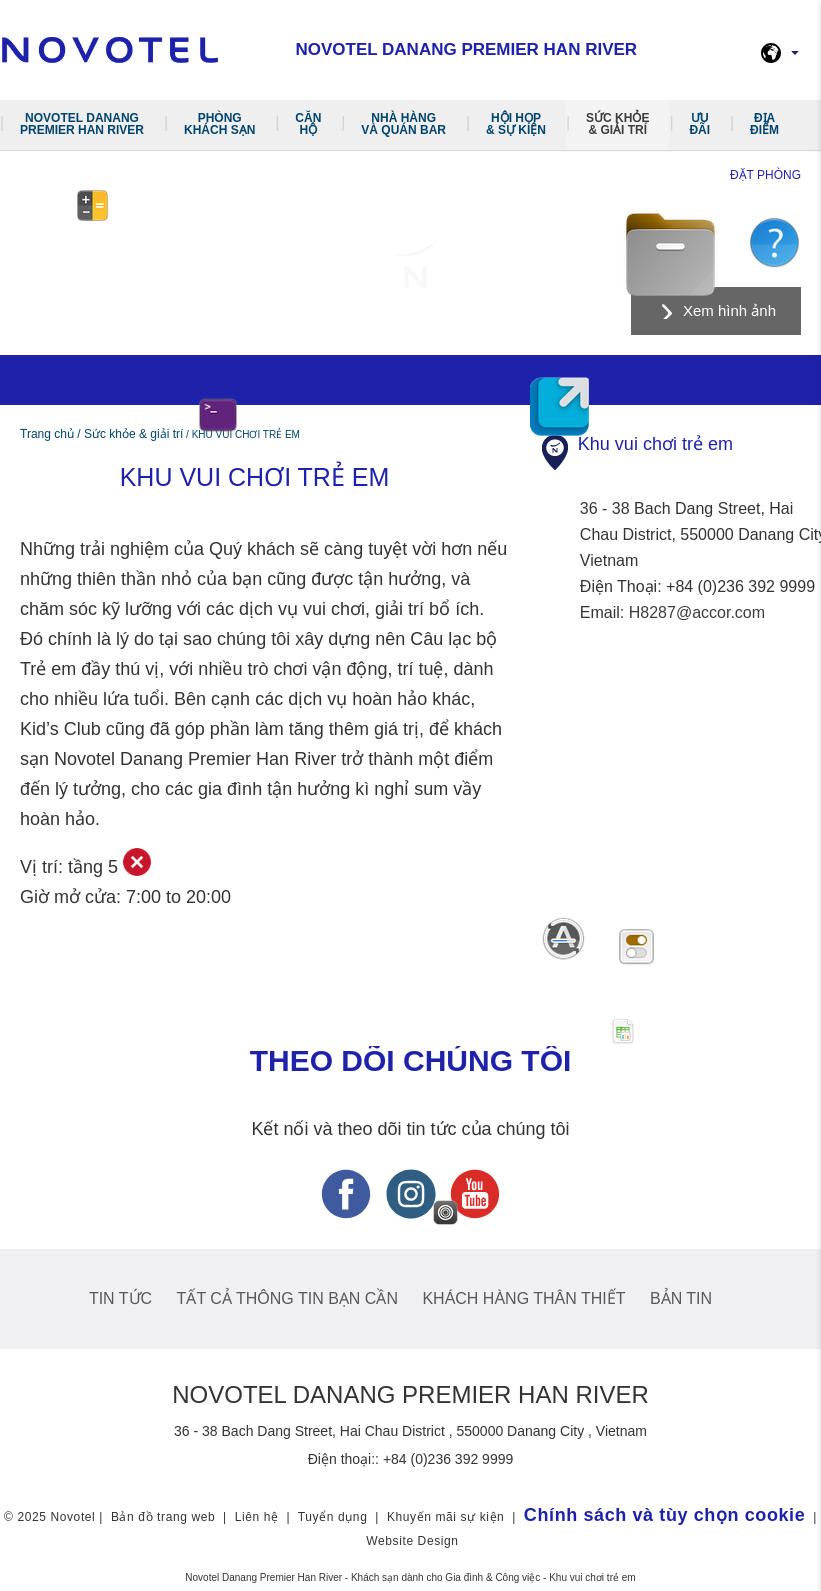 The height and width of the screenshot is (1591, 821). Describe the element at coordinates (636, 946) in the screenshot. I see `open system tweaks or settings customization` at that location.